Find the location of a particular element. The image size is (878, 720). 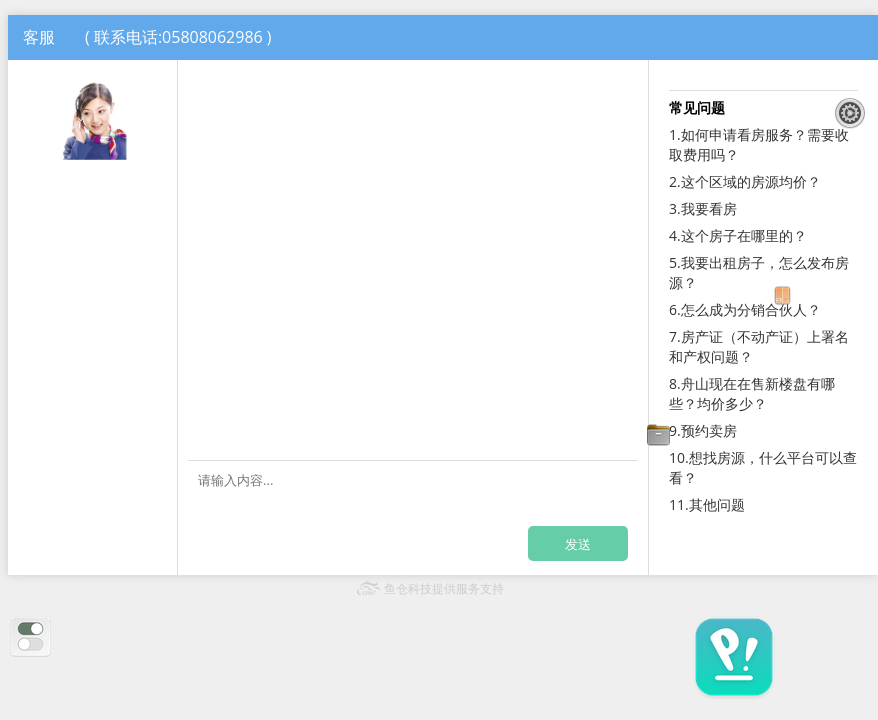

open system tweaks or customization settings is located at coordinates (30, 636).